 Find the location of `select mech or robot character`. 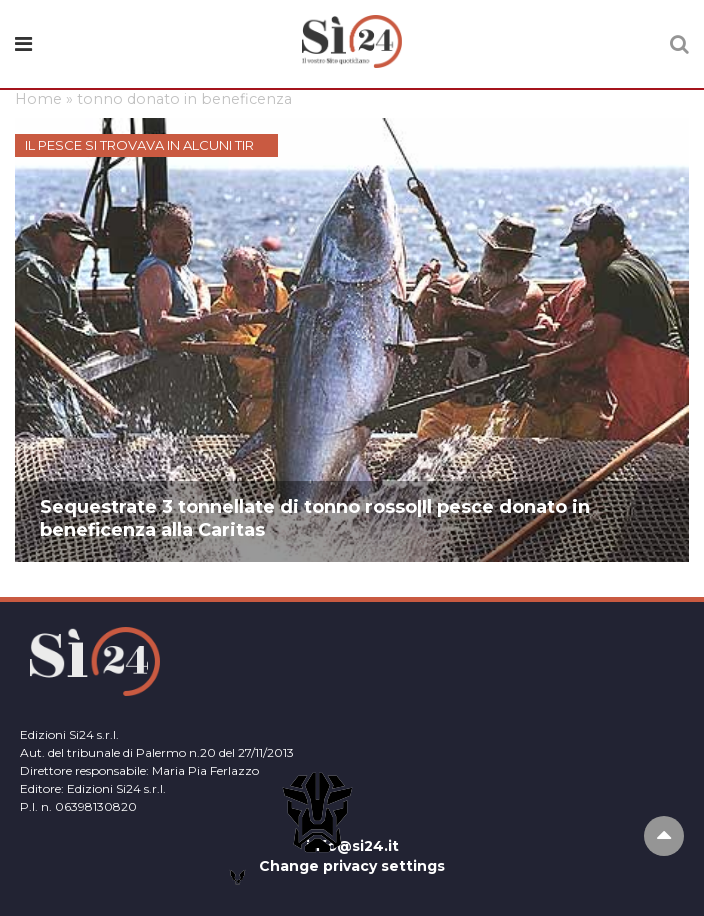

select mech or robot character is located at coordinates (317, 812).